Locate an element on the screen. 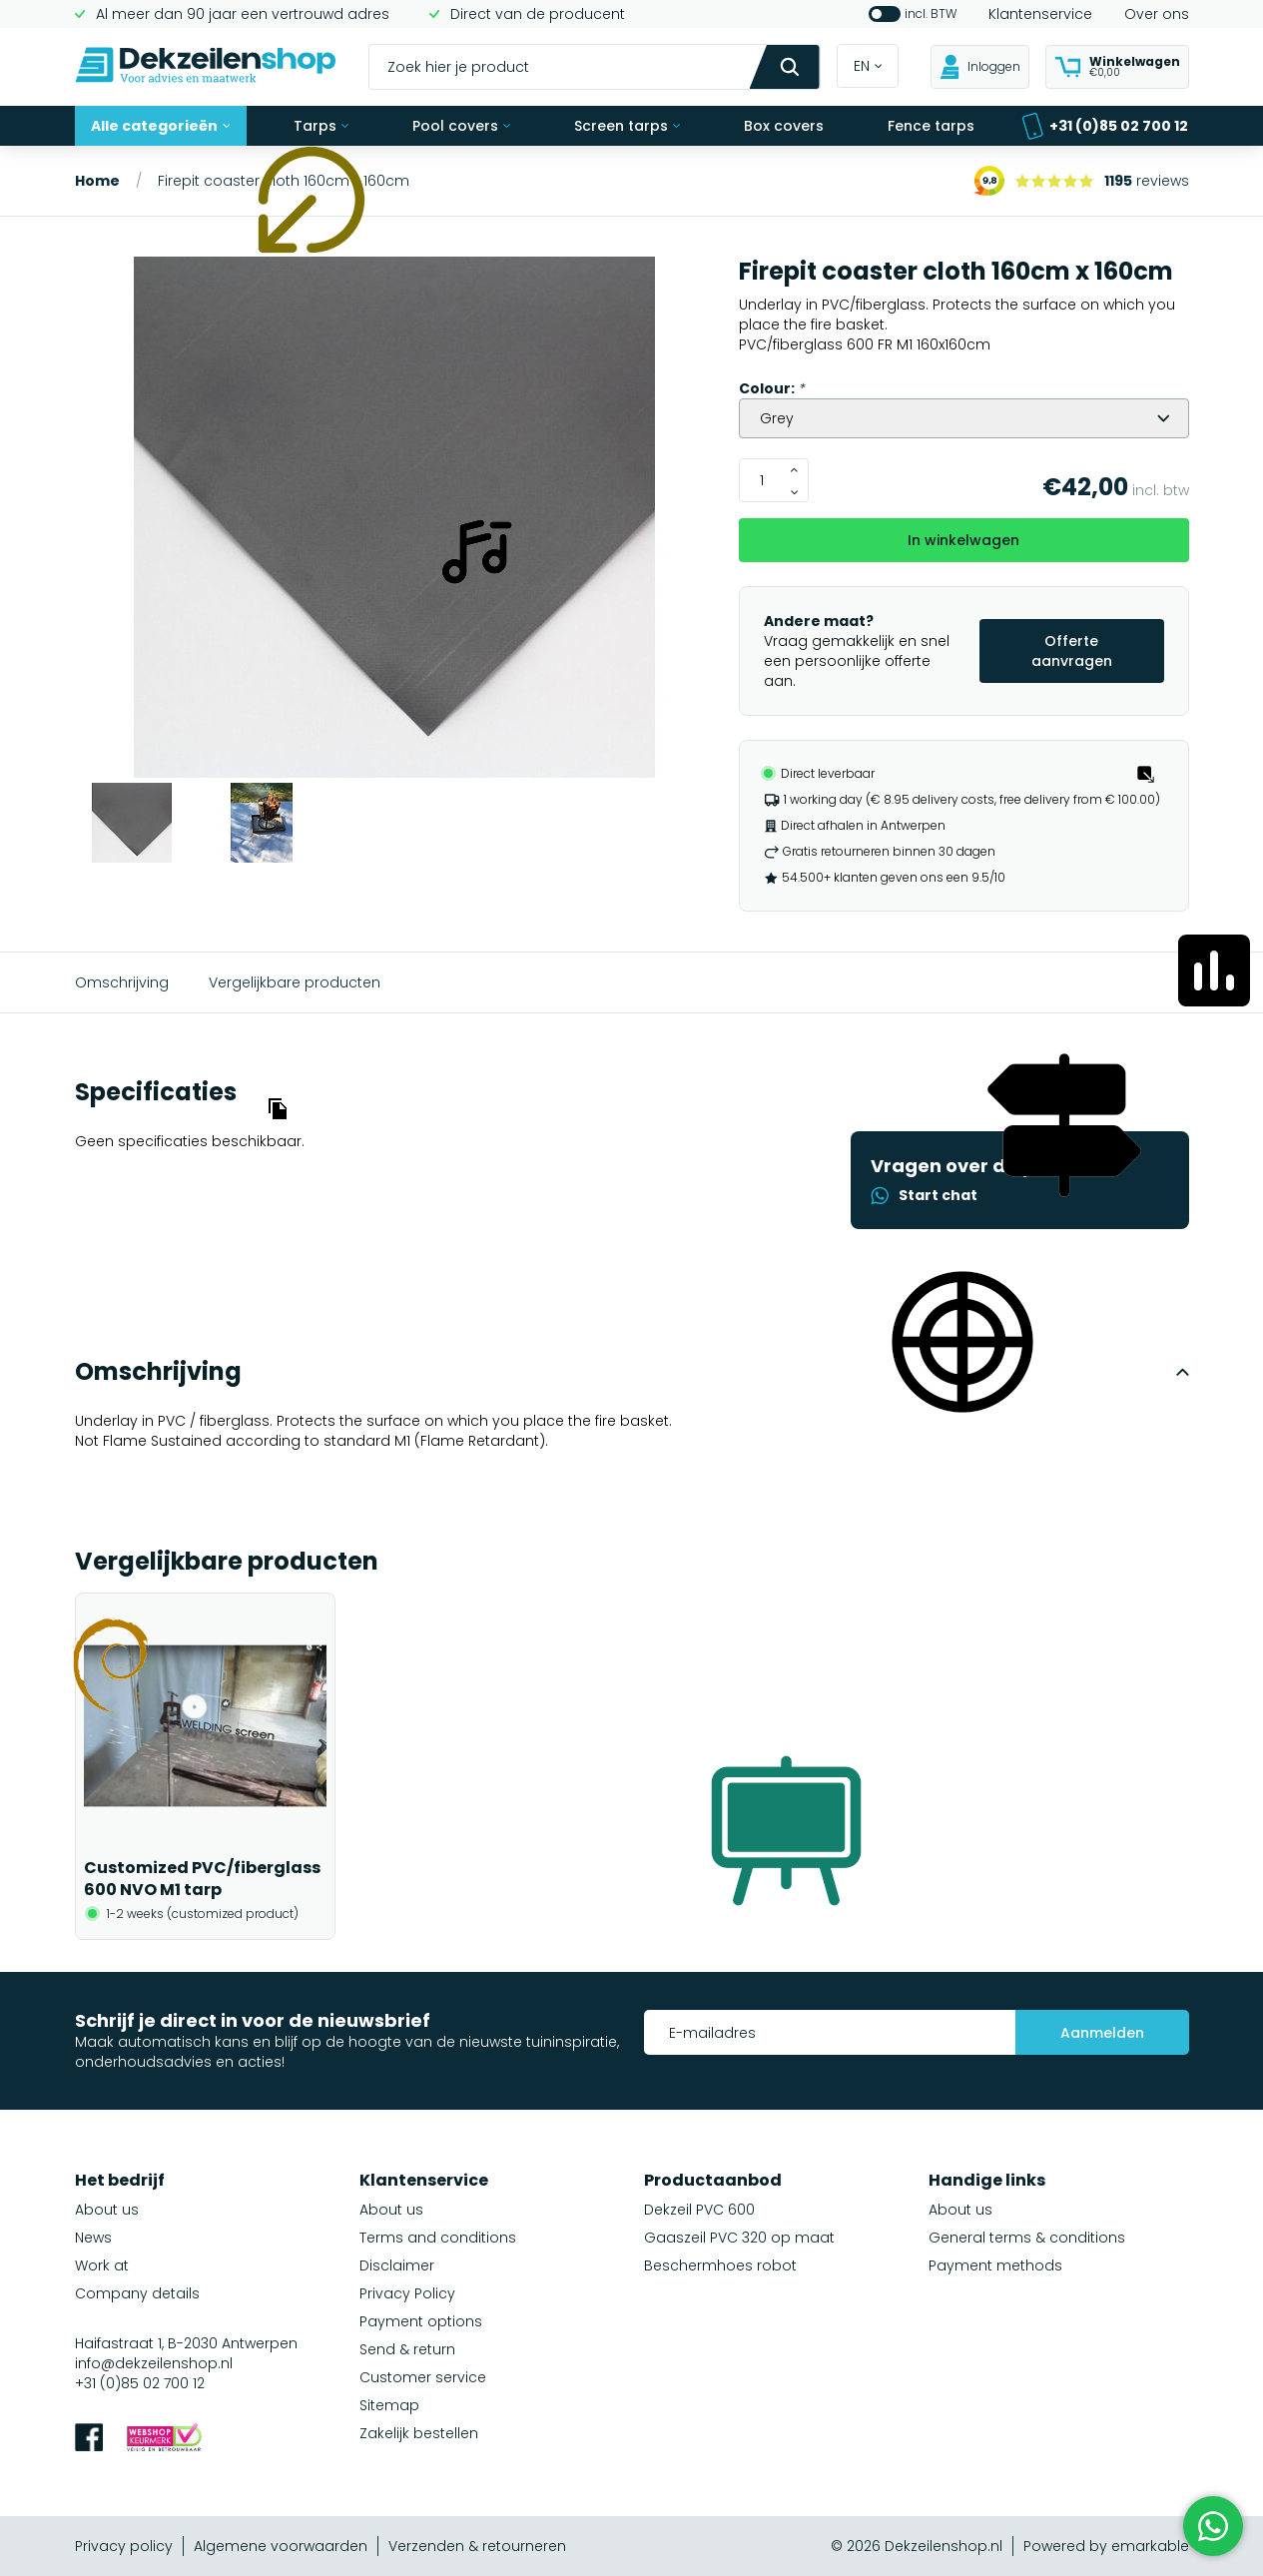  copy file to clipboard is located at coordinates (278, 1108).